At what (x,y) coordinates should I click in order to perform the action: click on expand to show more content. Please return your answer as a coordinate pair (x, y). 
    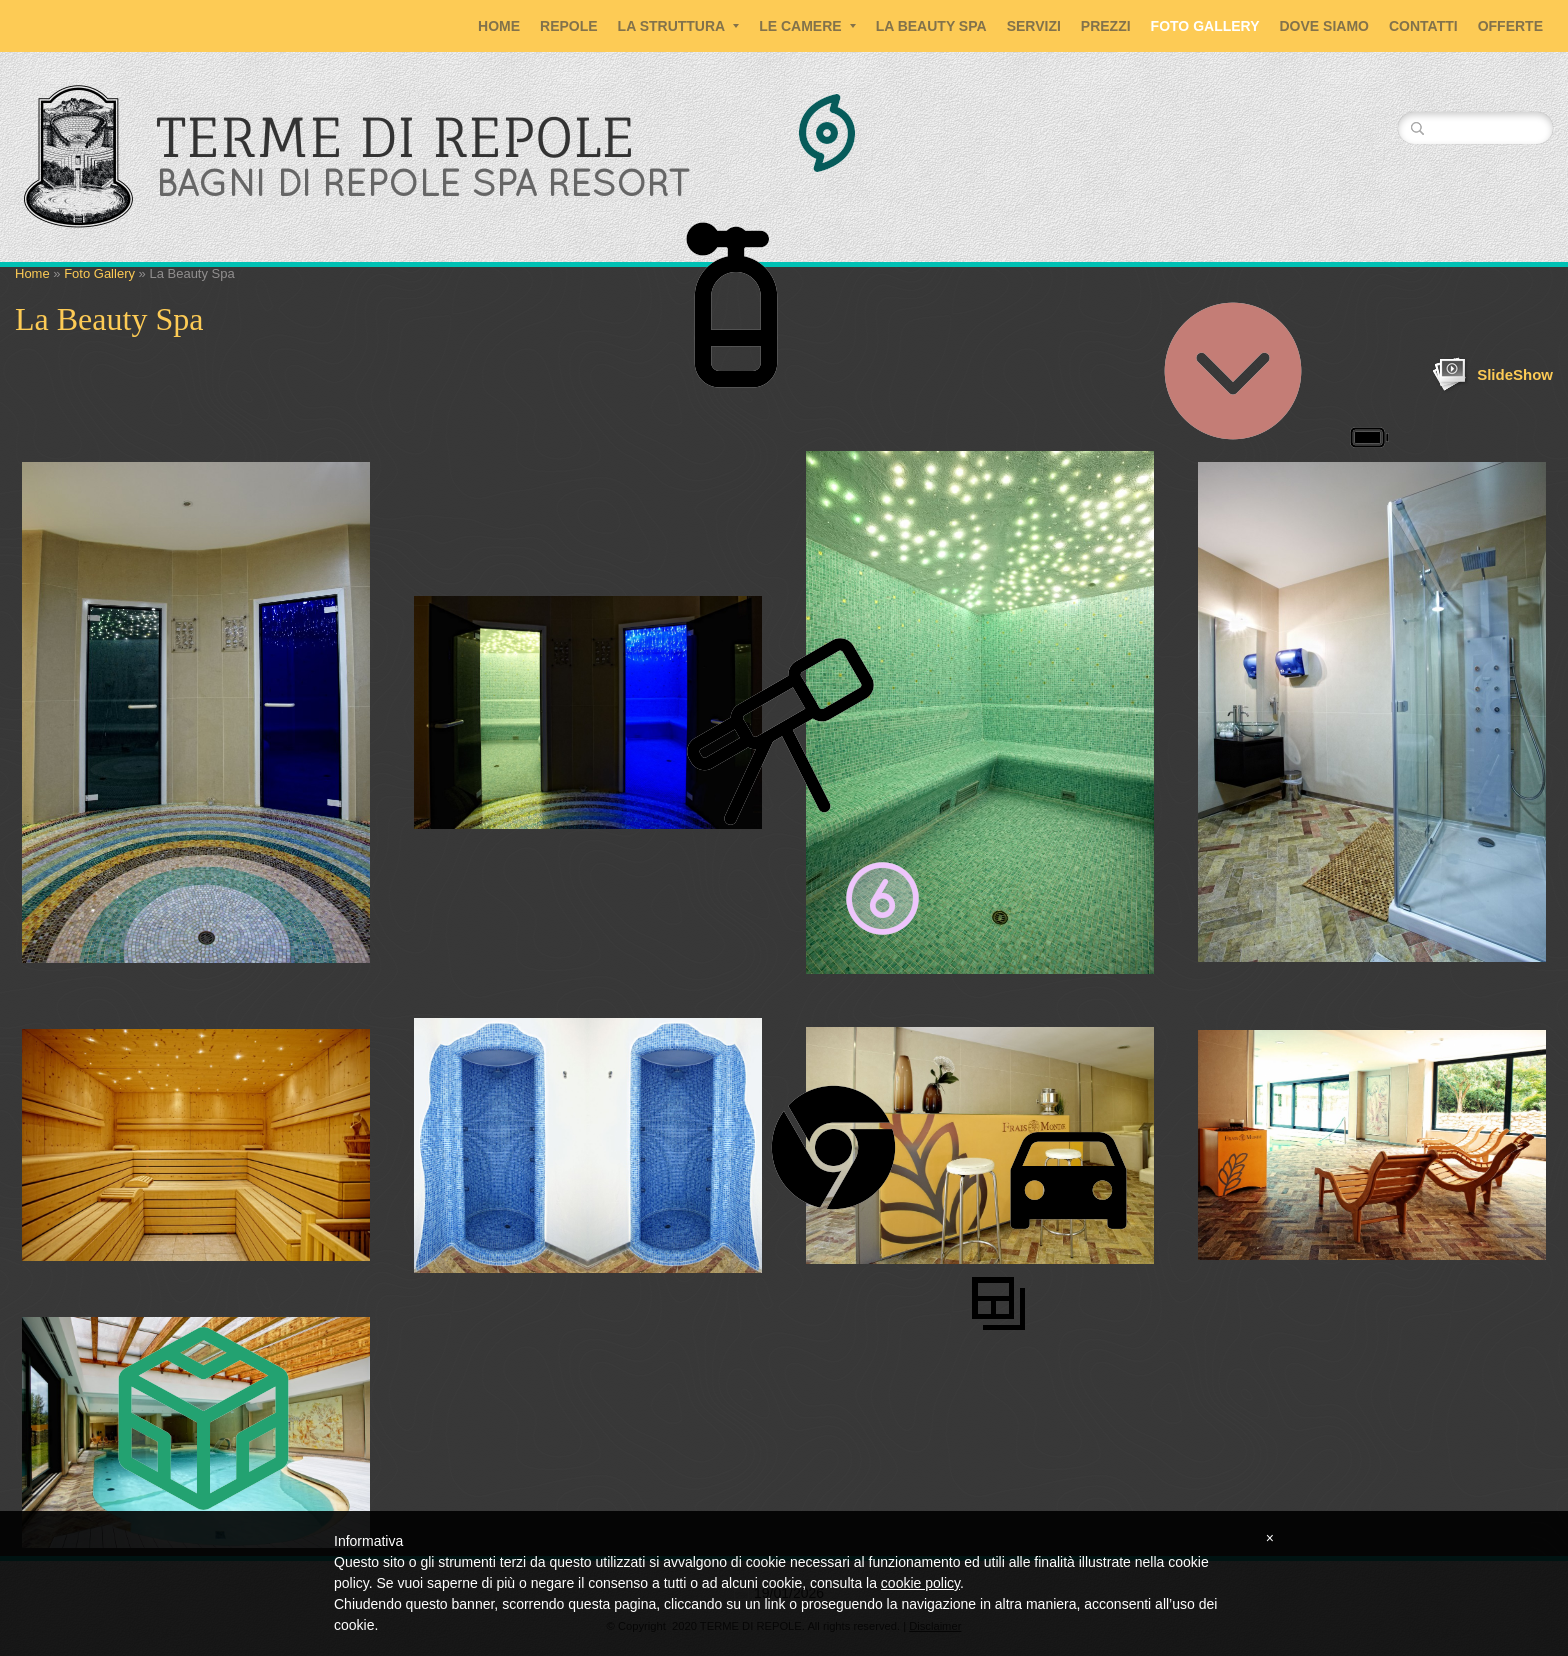
    Looking at the image, I should click on (1233, 371).